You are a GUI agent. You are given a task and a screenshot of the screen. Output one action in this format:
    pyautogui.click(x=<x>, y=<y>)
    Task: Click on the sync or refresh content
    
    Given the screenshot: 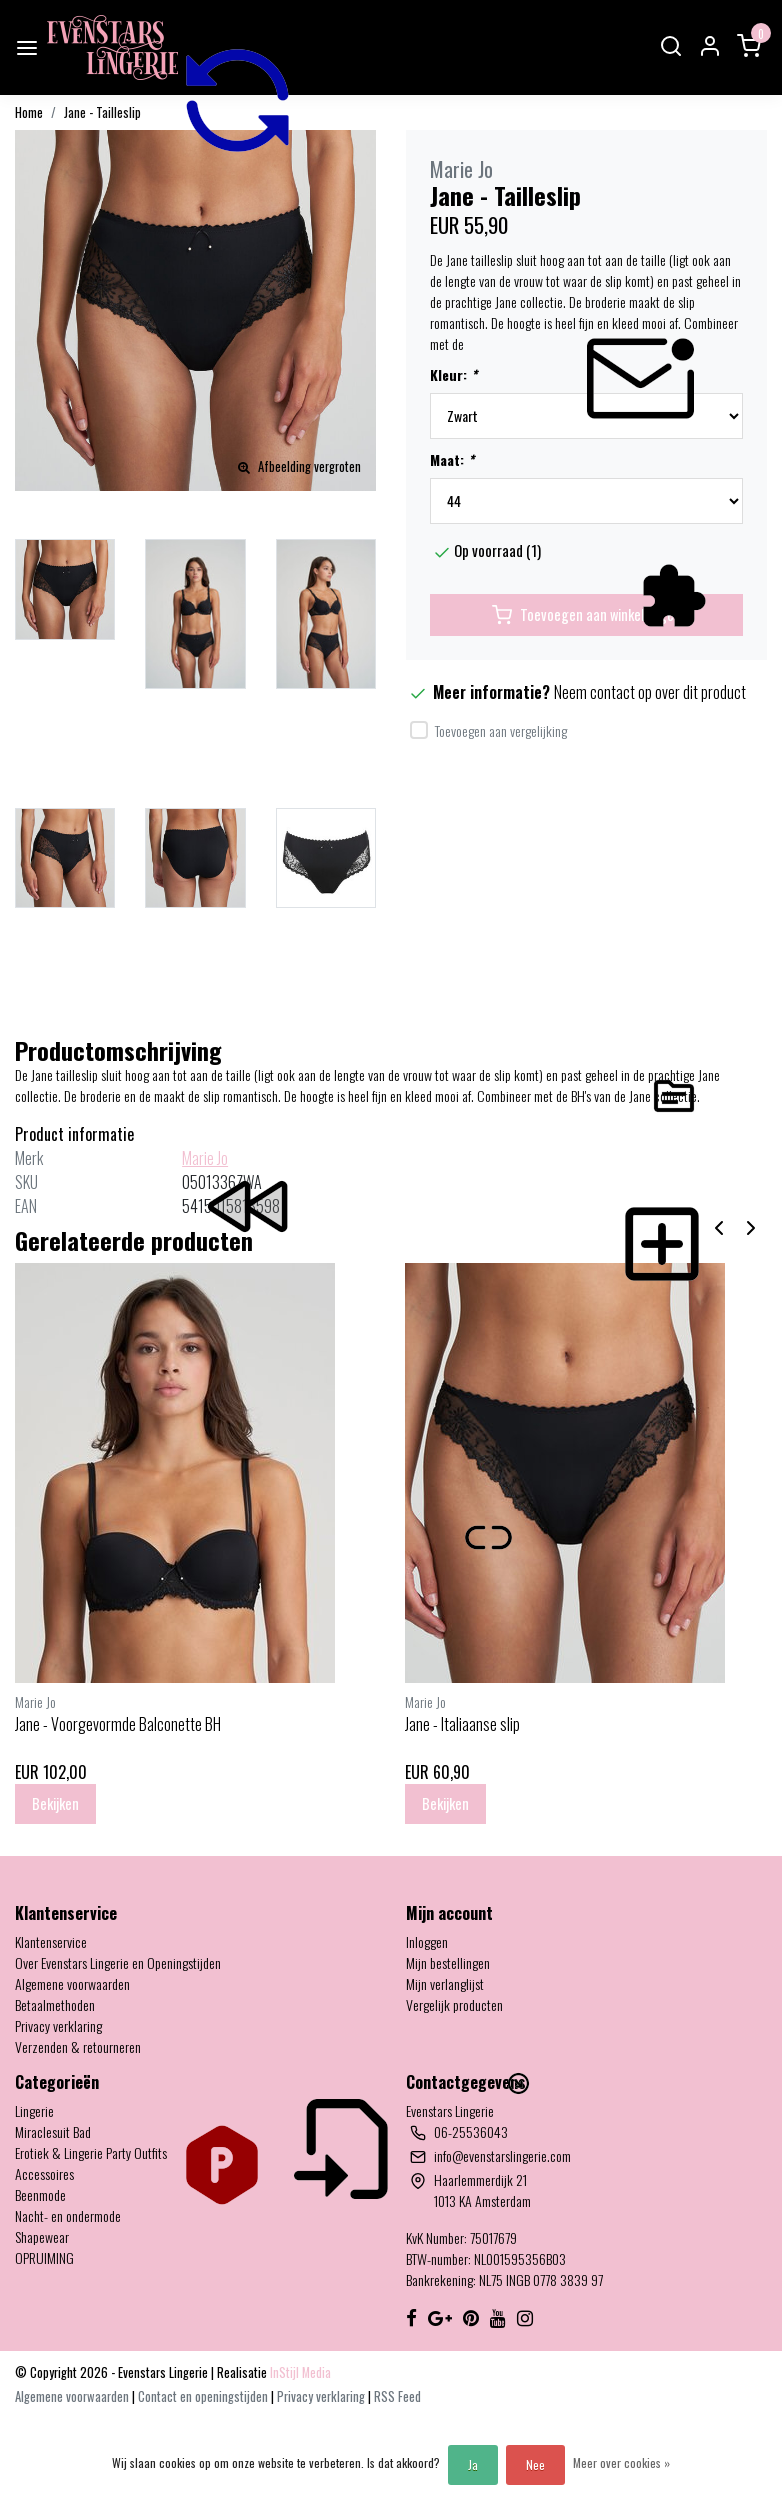 What is the action you would take?
    pyautogui.click(x=237, y=100)
    